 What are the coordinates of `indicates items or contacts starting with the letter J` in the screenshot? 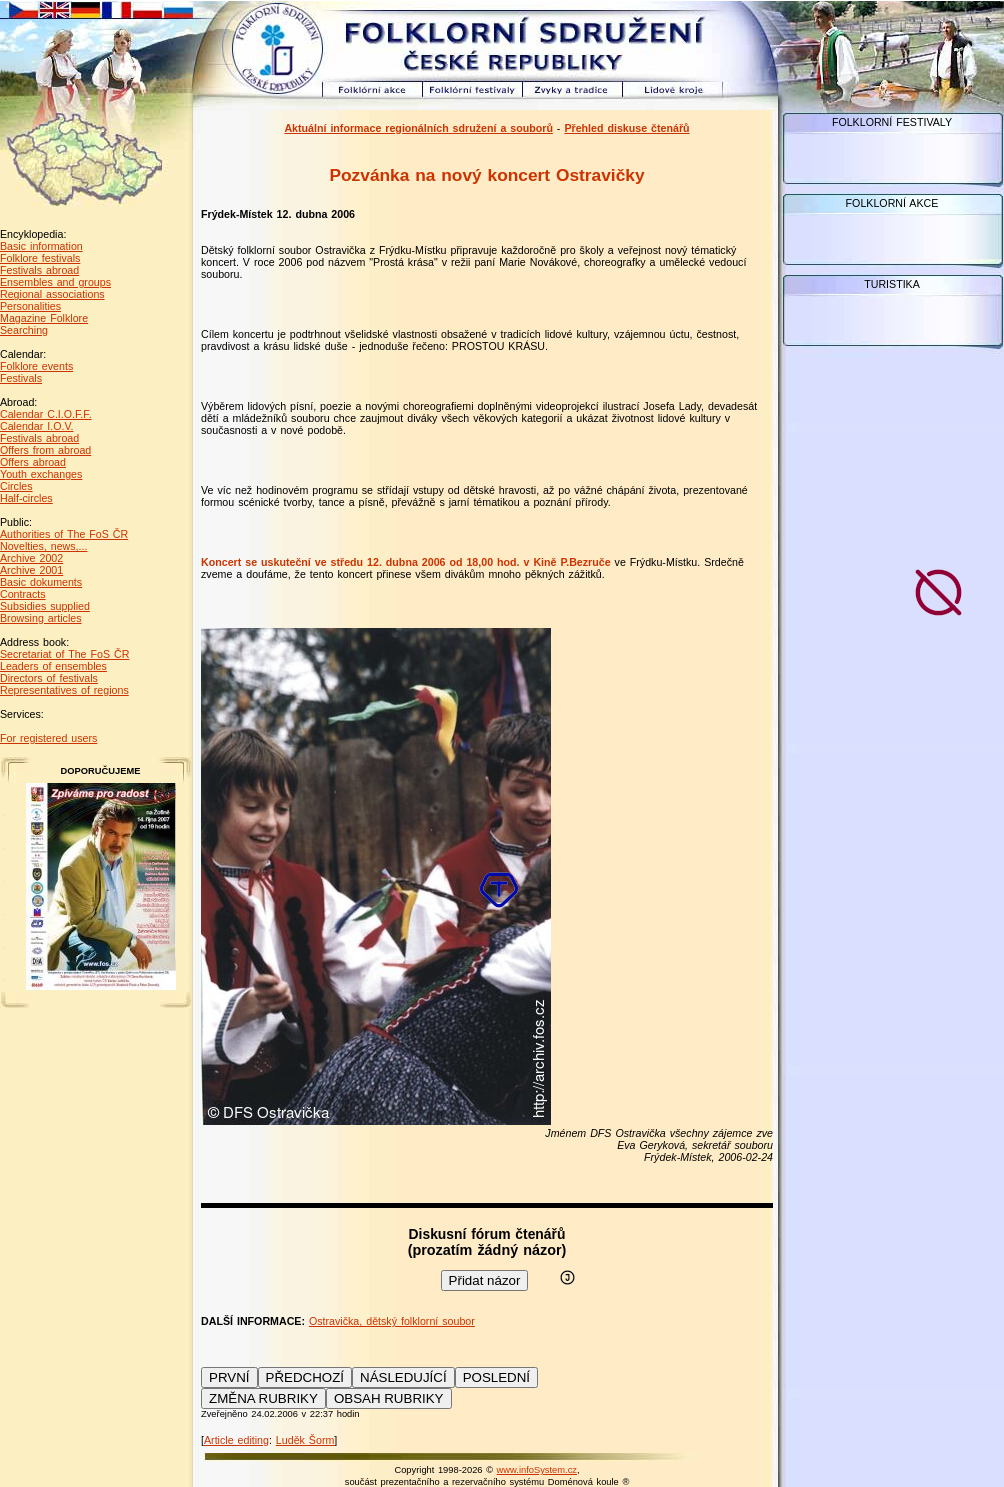 It's located at (567, 1277).